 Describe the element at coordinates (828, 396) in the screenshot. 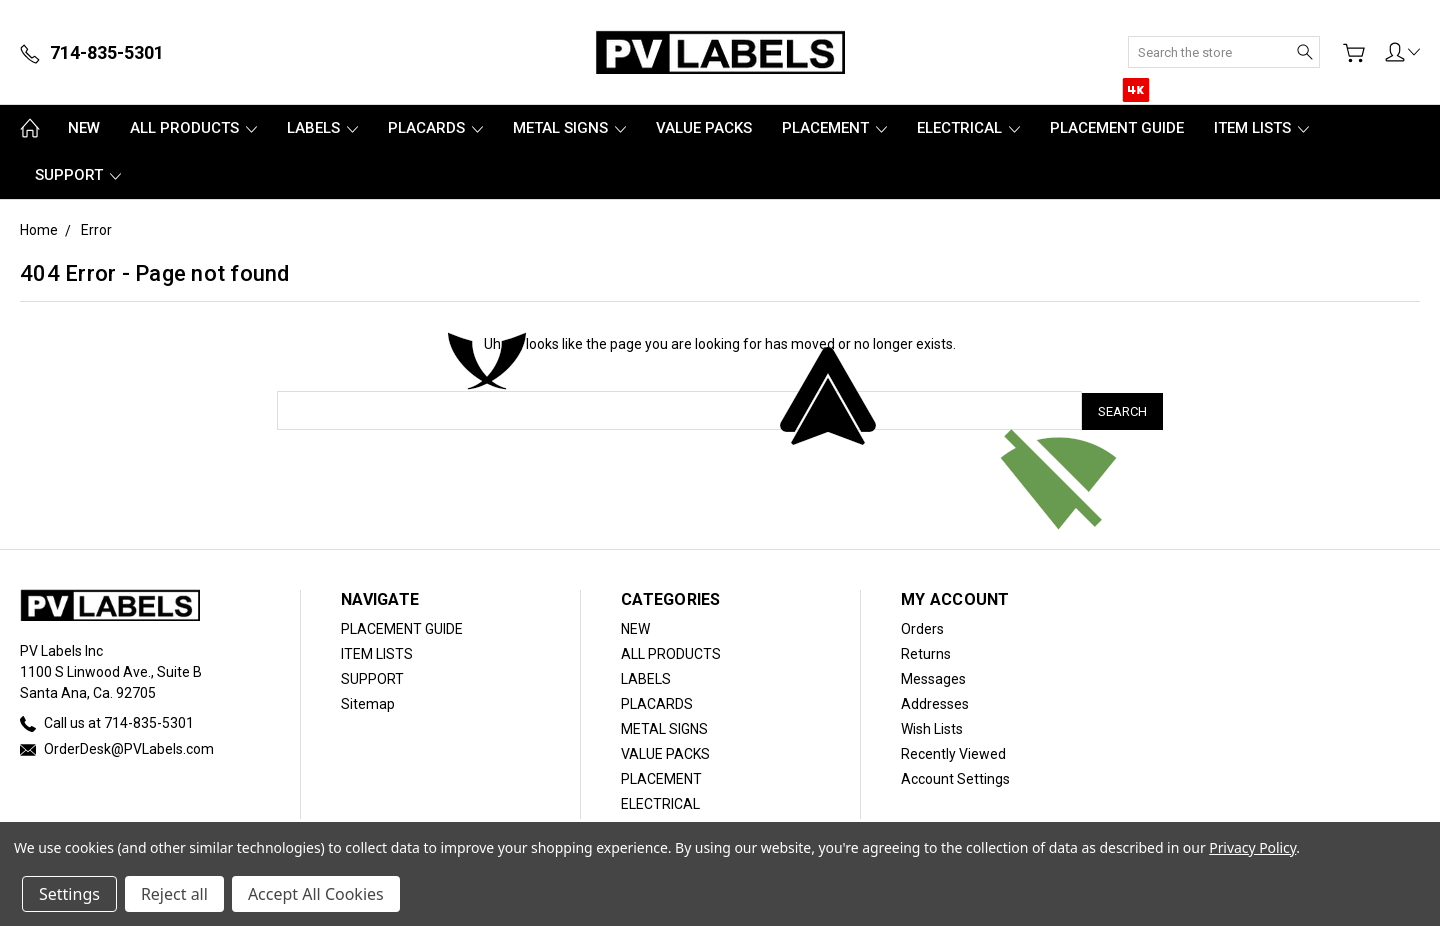

I see `open android auto app` at that location.